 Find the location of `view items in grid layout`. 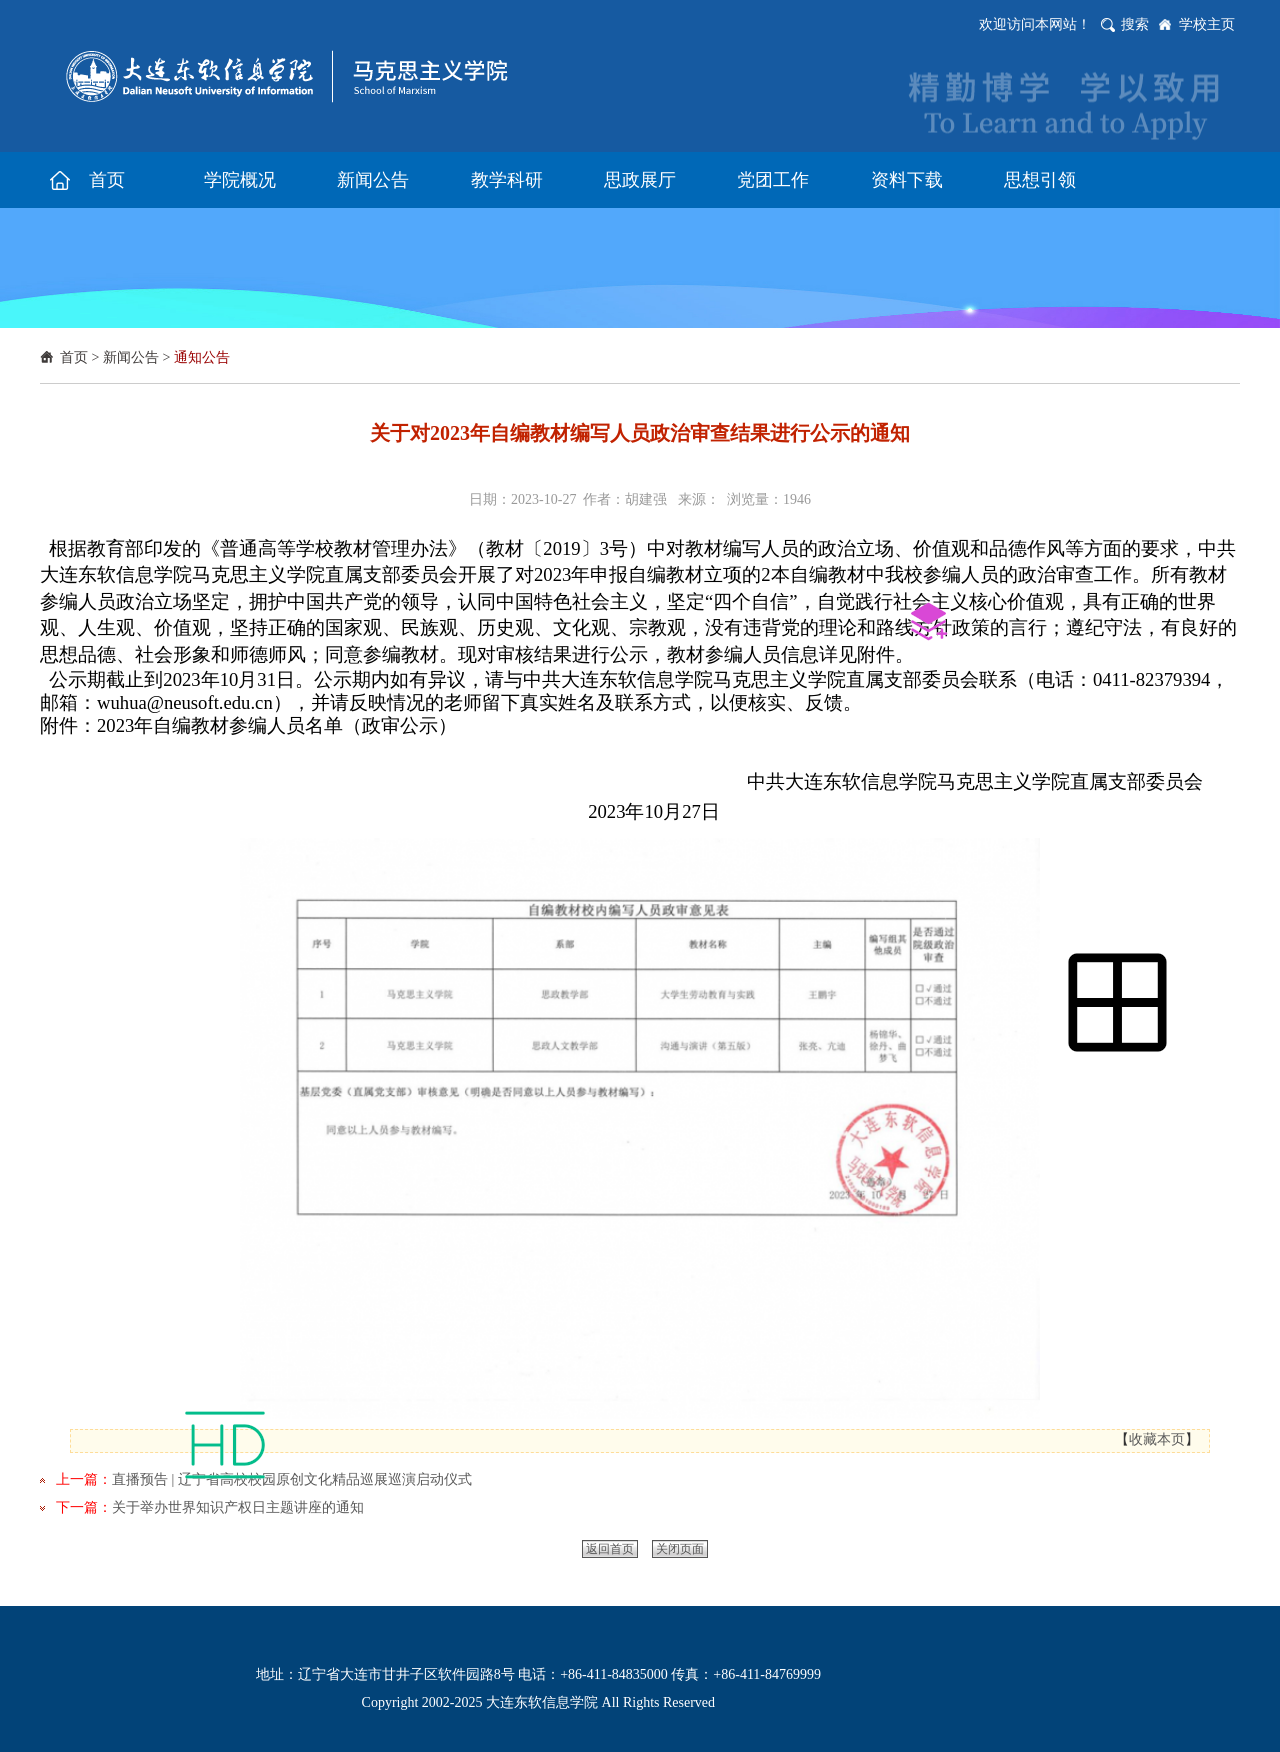

view items in grid layout is located at coordinates (1117, 1002).